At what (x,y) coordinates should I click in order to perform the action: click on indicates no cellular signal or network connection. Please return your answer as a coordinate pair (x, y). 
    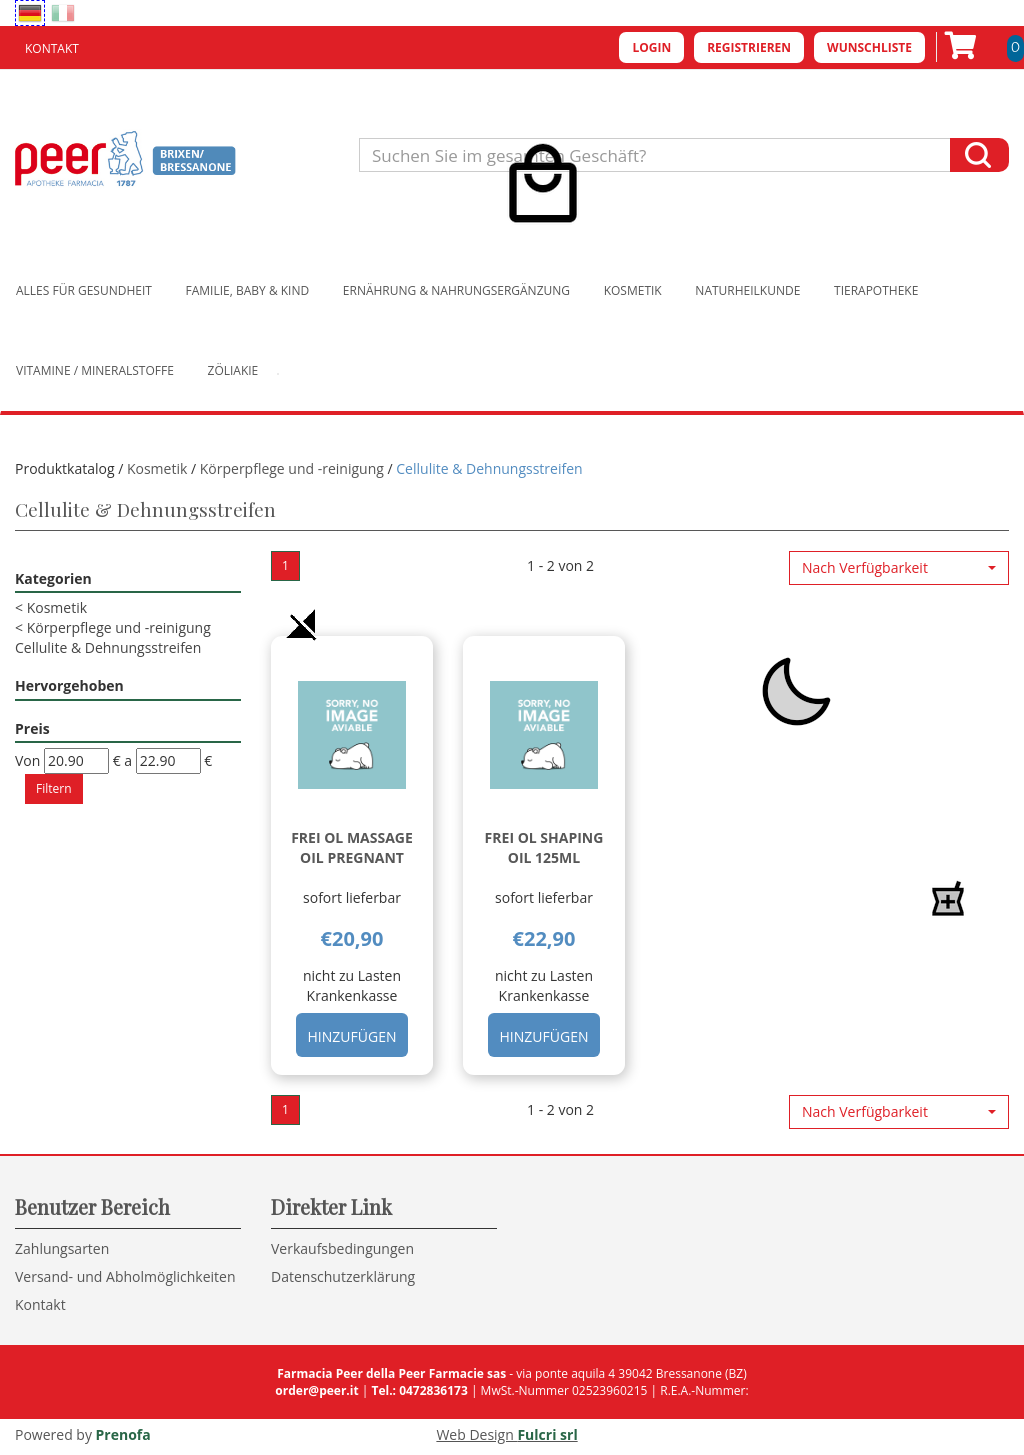
    Looking at the image, I should click on (302, 625).